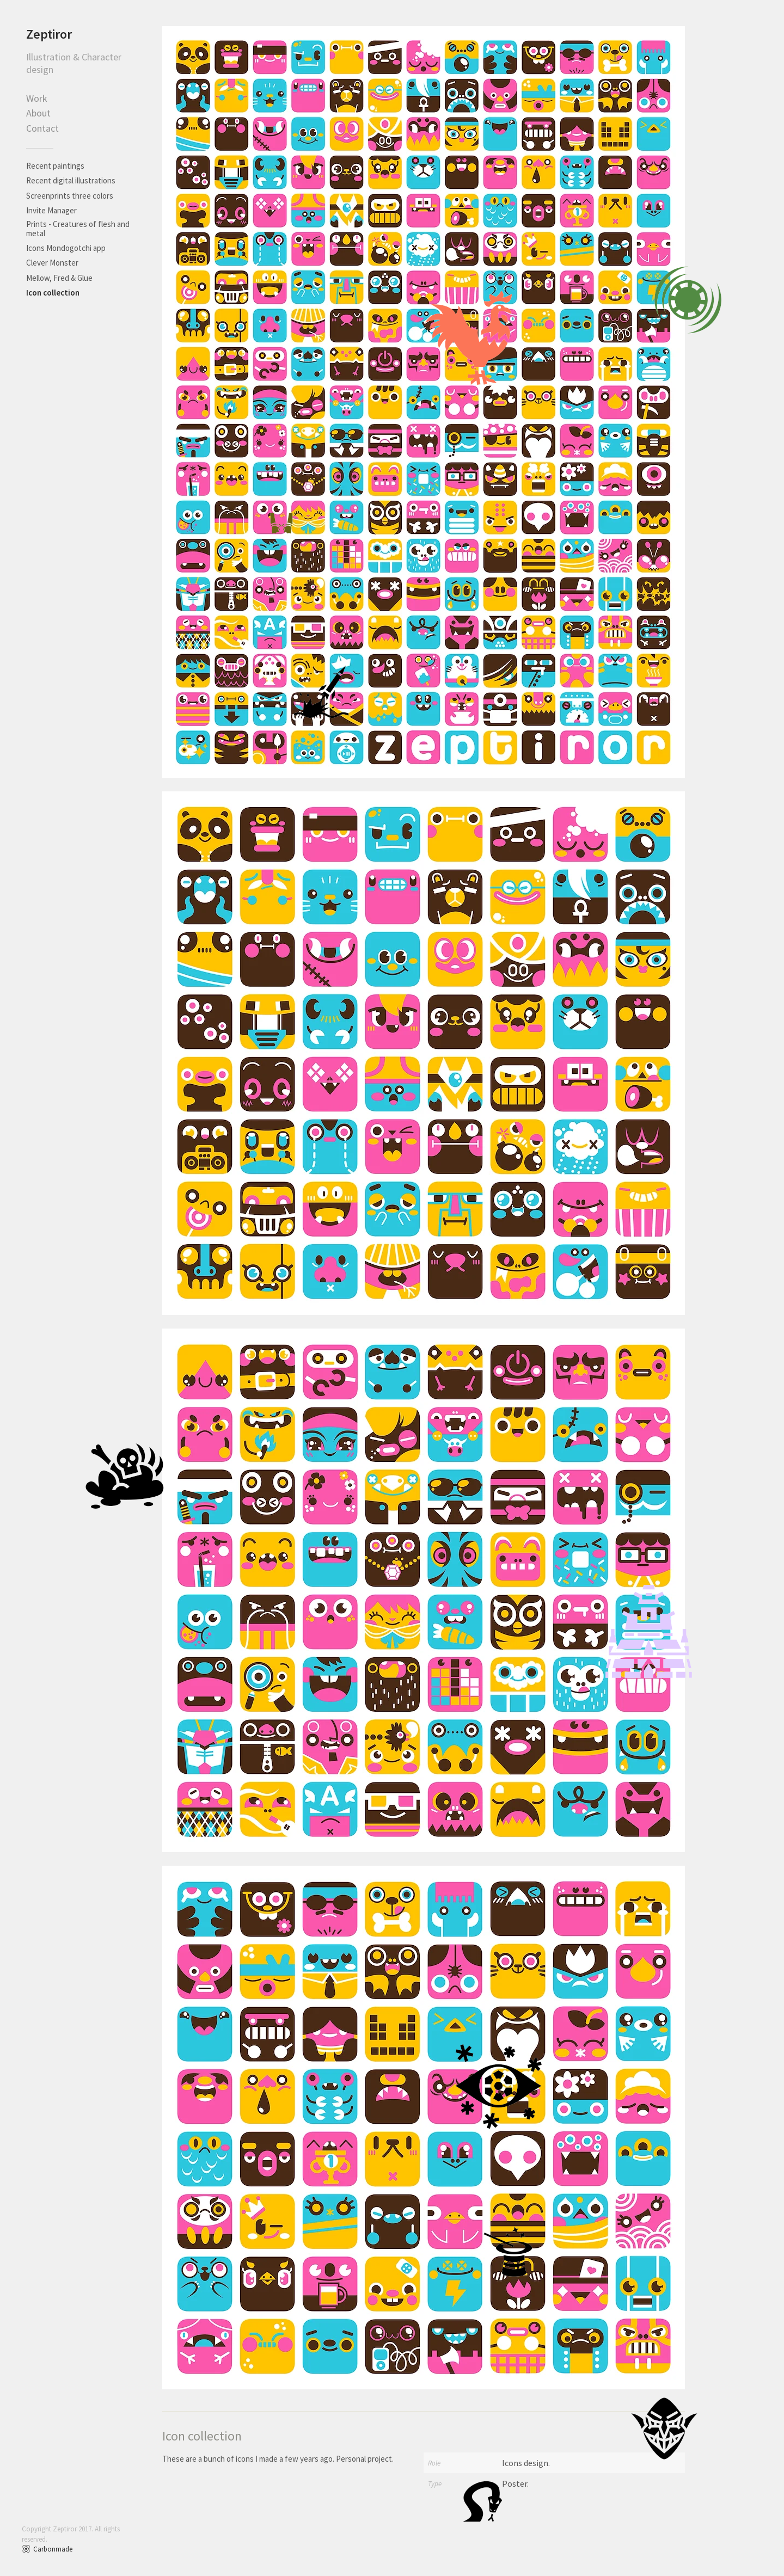 The image size is (784, 2576). I want to click on launch submarine missile attack, so click(321, 692).